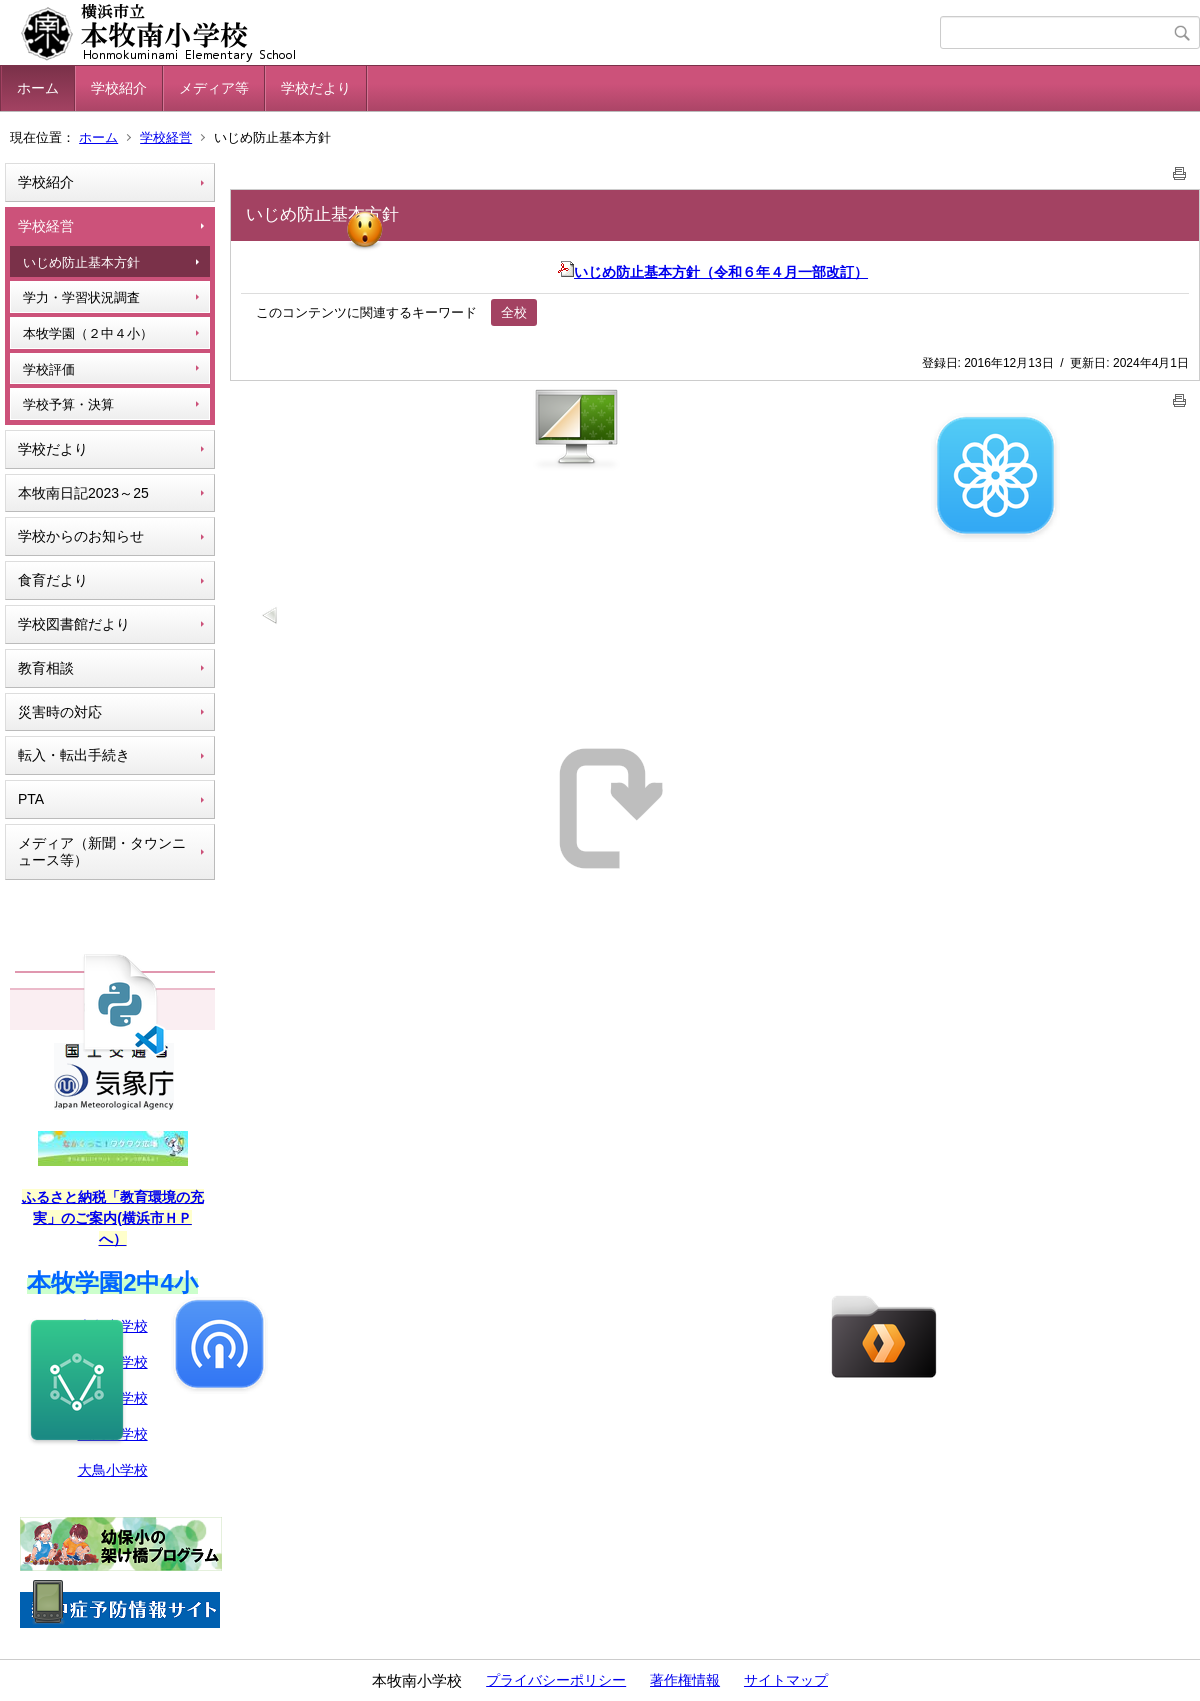  What do you see at coordinates (219, 1345) in the screenshot?
I see `enable personal hotspot sharing` at bounding box center [219, 1345].